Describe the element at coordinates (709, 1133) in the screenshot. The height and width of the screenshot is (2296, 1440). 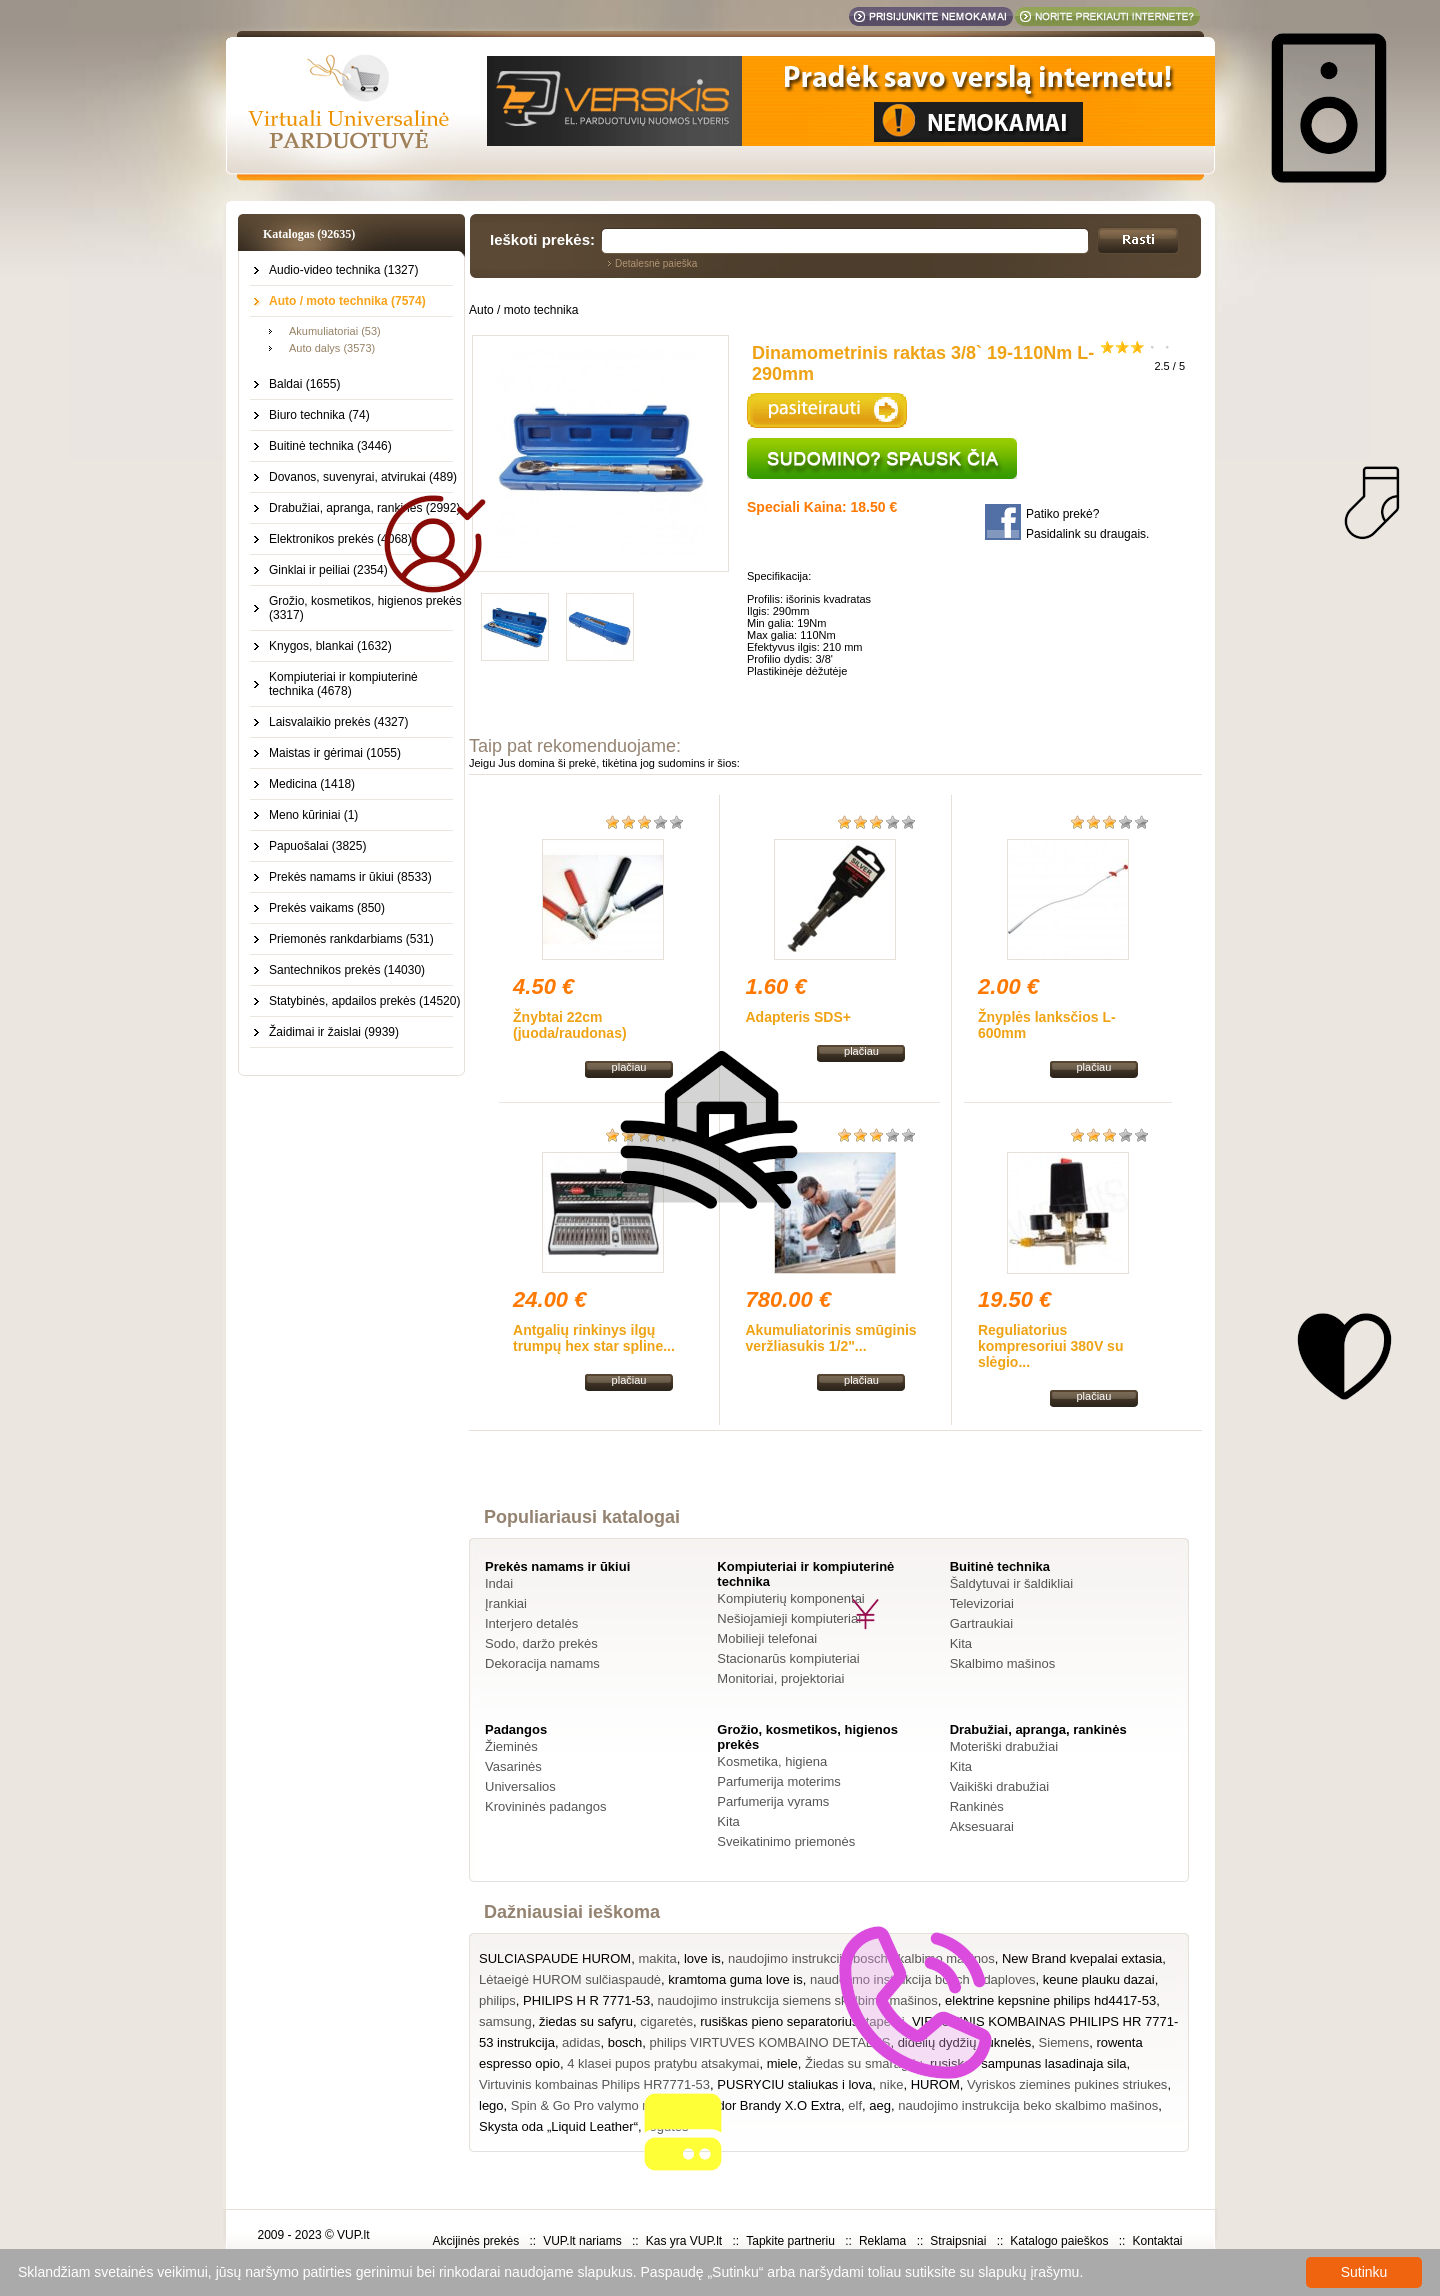
I see `access farm or agricultural settings` at that location.